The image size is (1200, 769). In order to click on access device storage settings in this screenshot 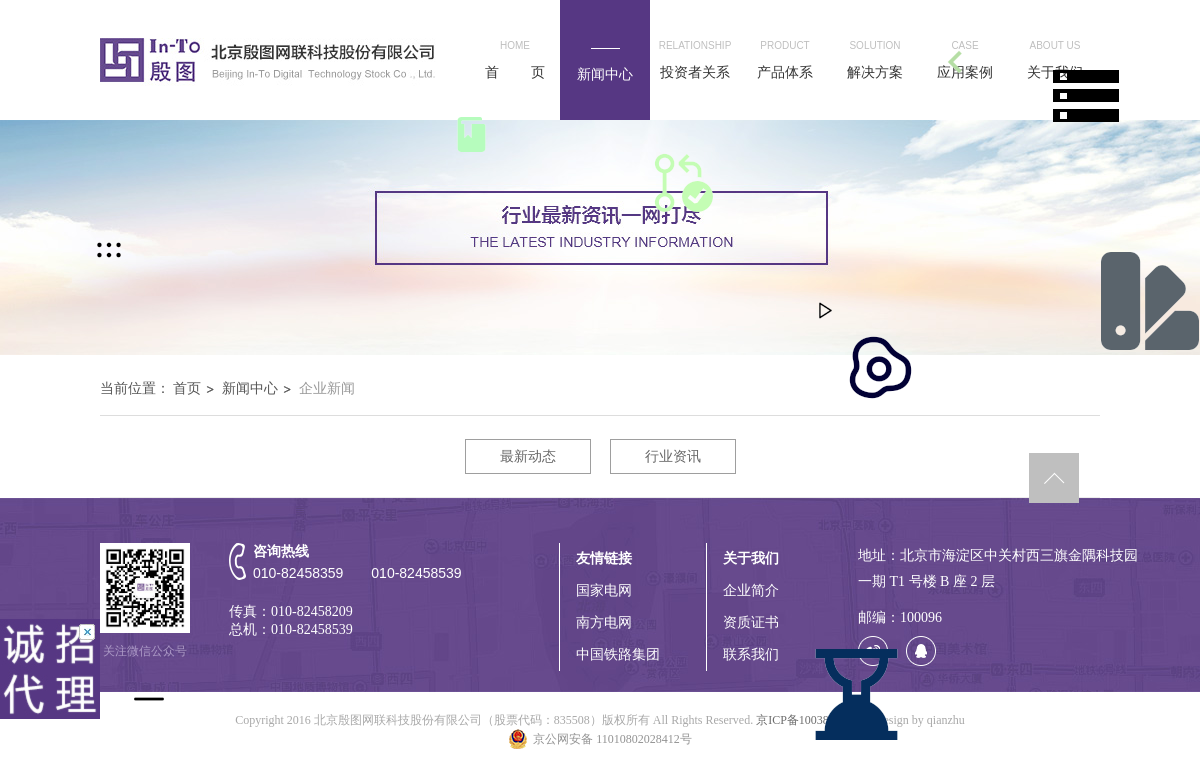, I will do `click(1086, 96)`.